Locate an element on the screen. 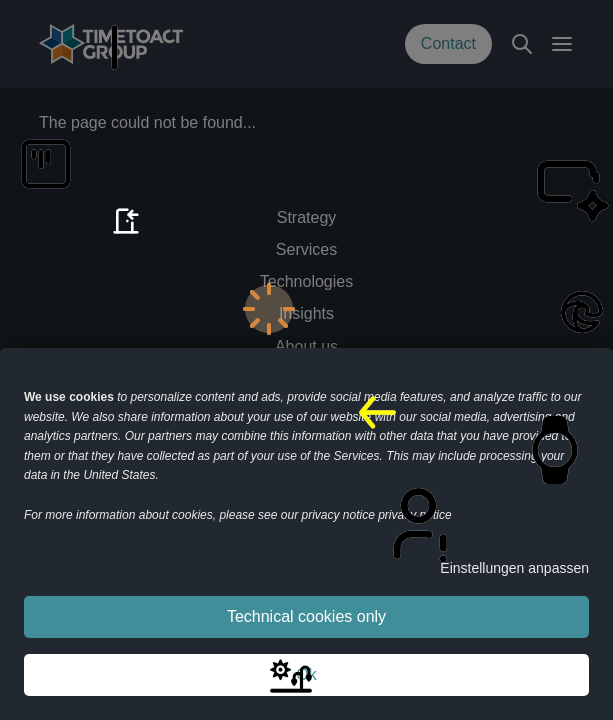 The image size is (613, 720). indicates content is loading is located at coordinates (269, 309).